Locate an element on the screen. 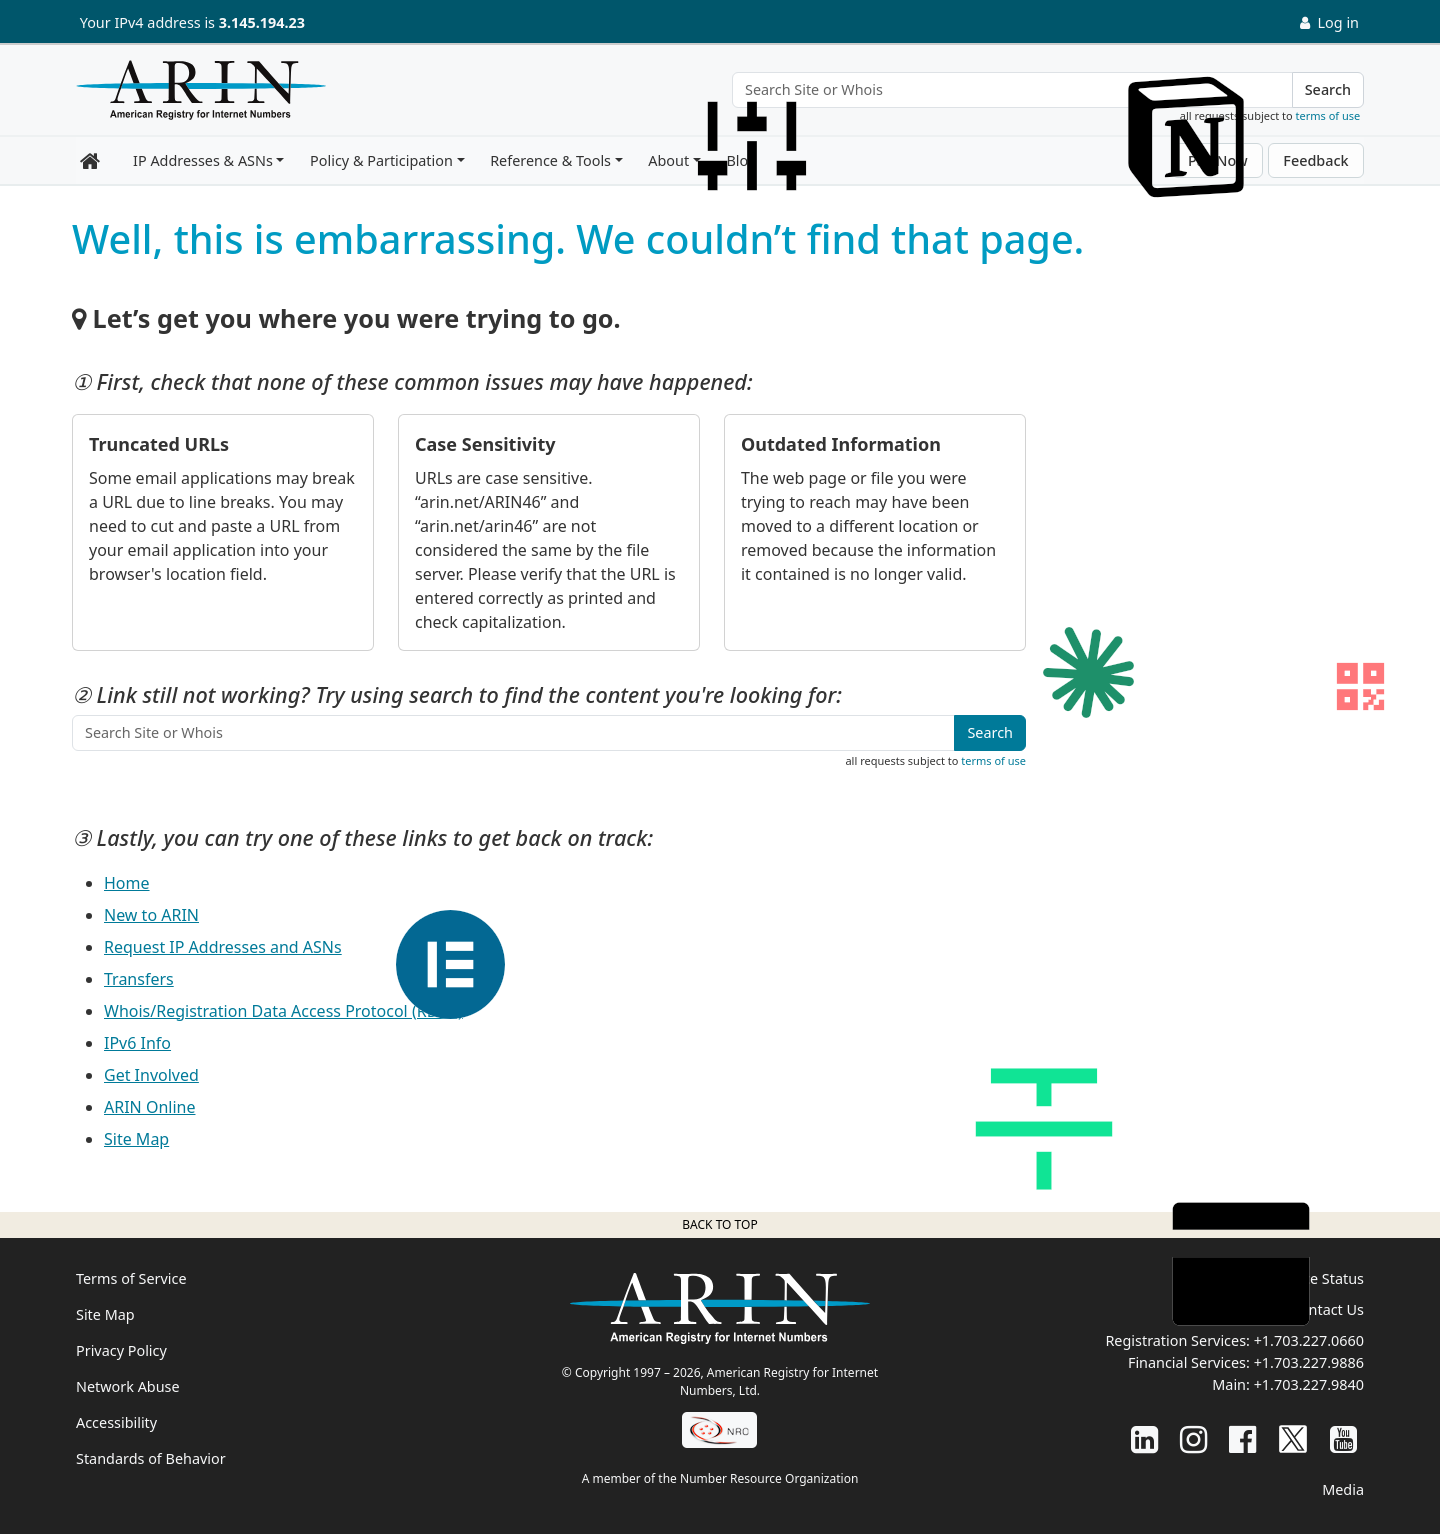 The height and width of the screenshot is (1534, 1440). open the Claude AI assistant is located at coordinates (1088, 672).